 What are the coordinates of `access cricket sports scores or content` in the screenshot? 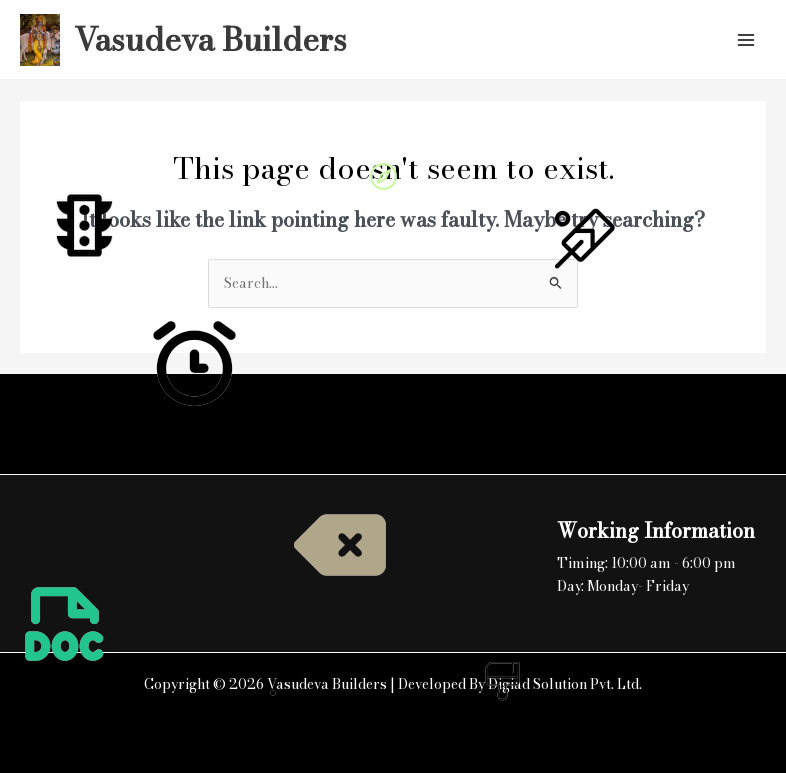 It's located at (581, 237).